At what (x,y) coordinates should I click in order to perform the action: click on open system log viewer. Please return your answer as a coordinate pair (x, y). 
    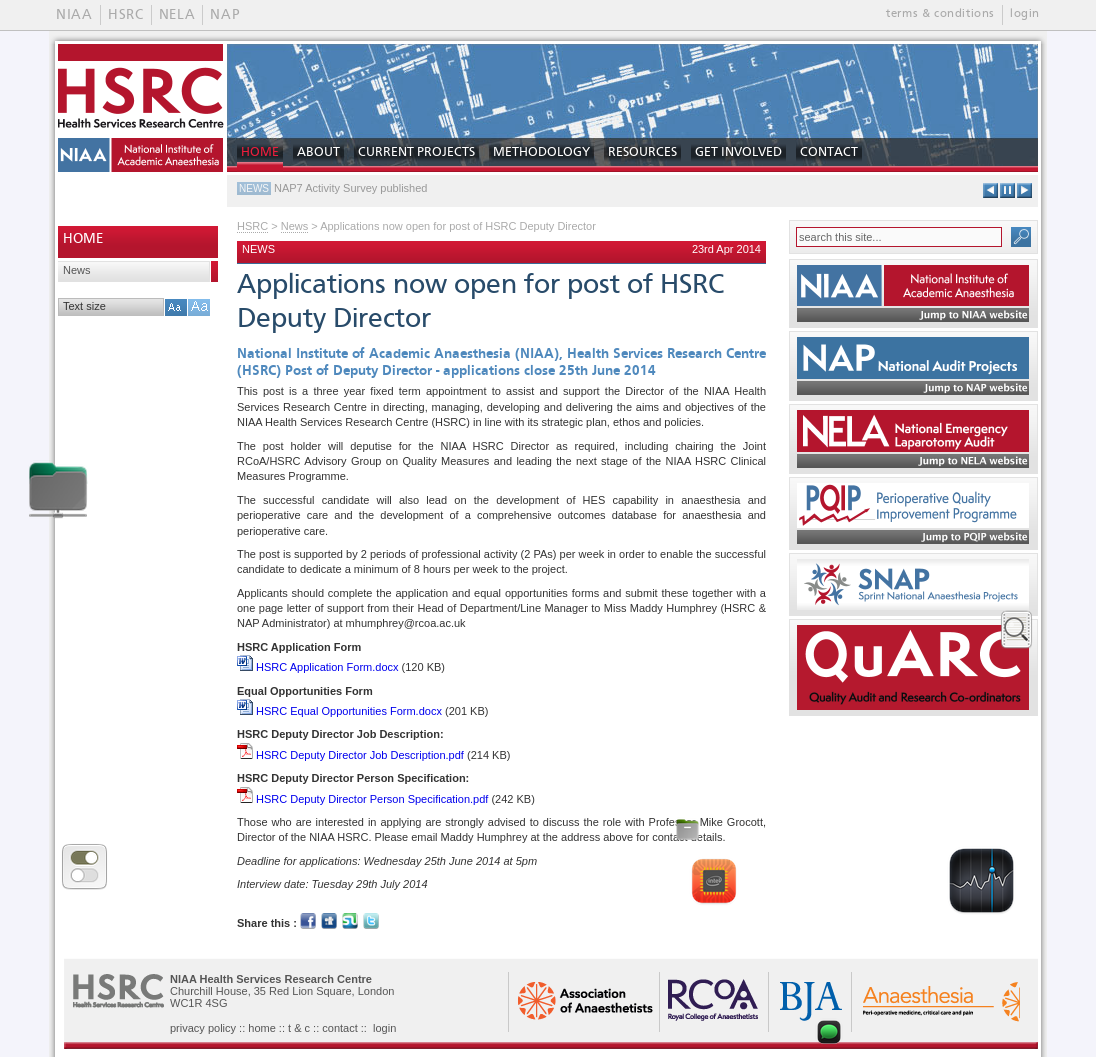
    Looking at the image, I should click on (1016, 629).